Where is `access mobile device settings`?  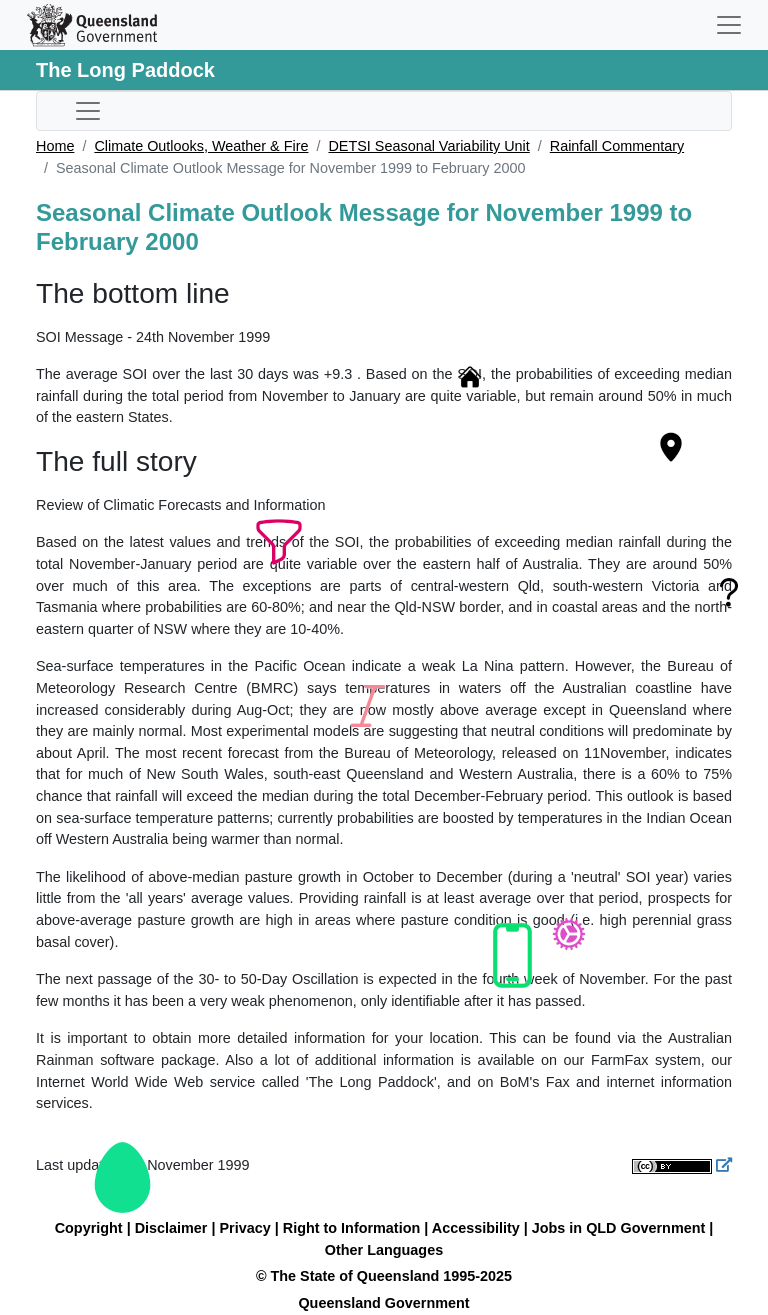 access mobile device settings is located at coordinates (512, 955).